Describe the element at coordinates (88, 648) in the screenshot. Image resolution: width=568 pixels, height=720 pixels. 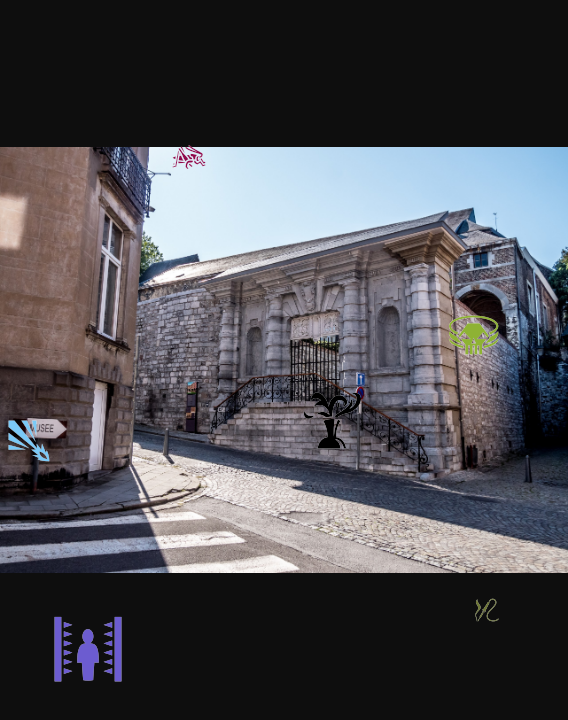
I see `indicates a trap or hazard zone in a game` at that location.